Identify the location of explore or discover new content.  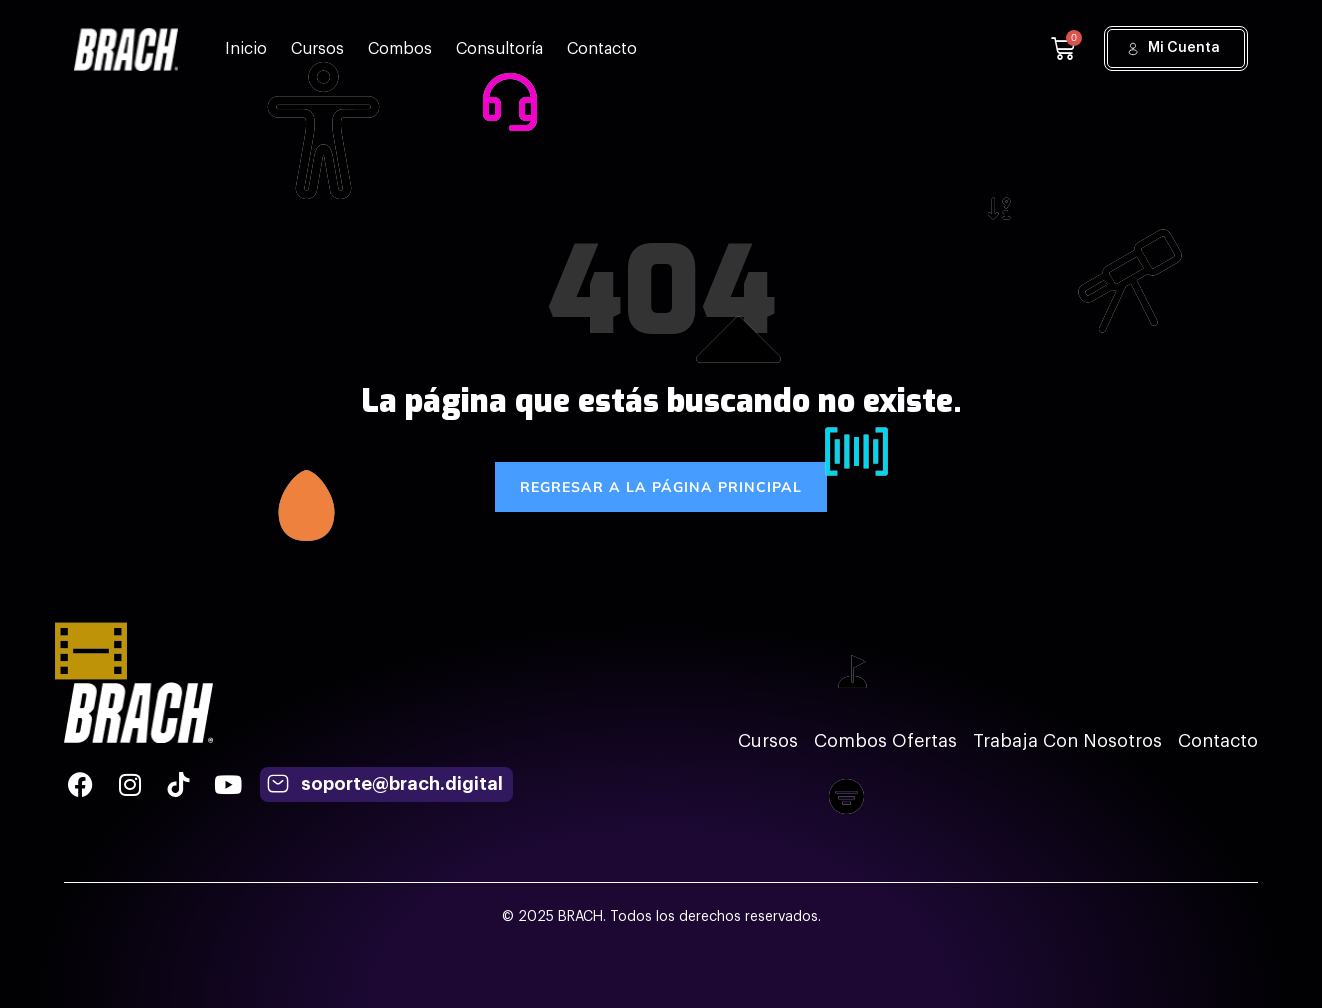
(1130, 281).